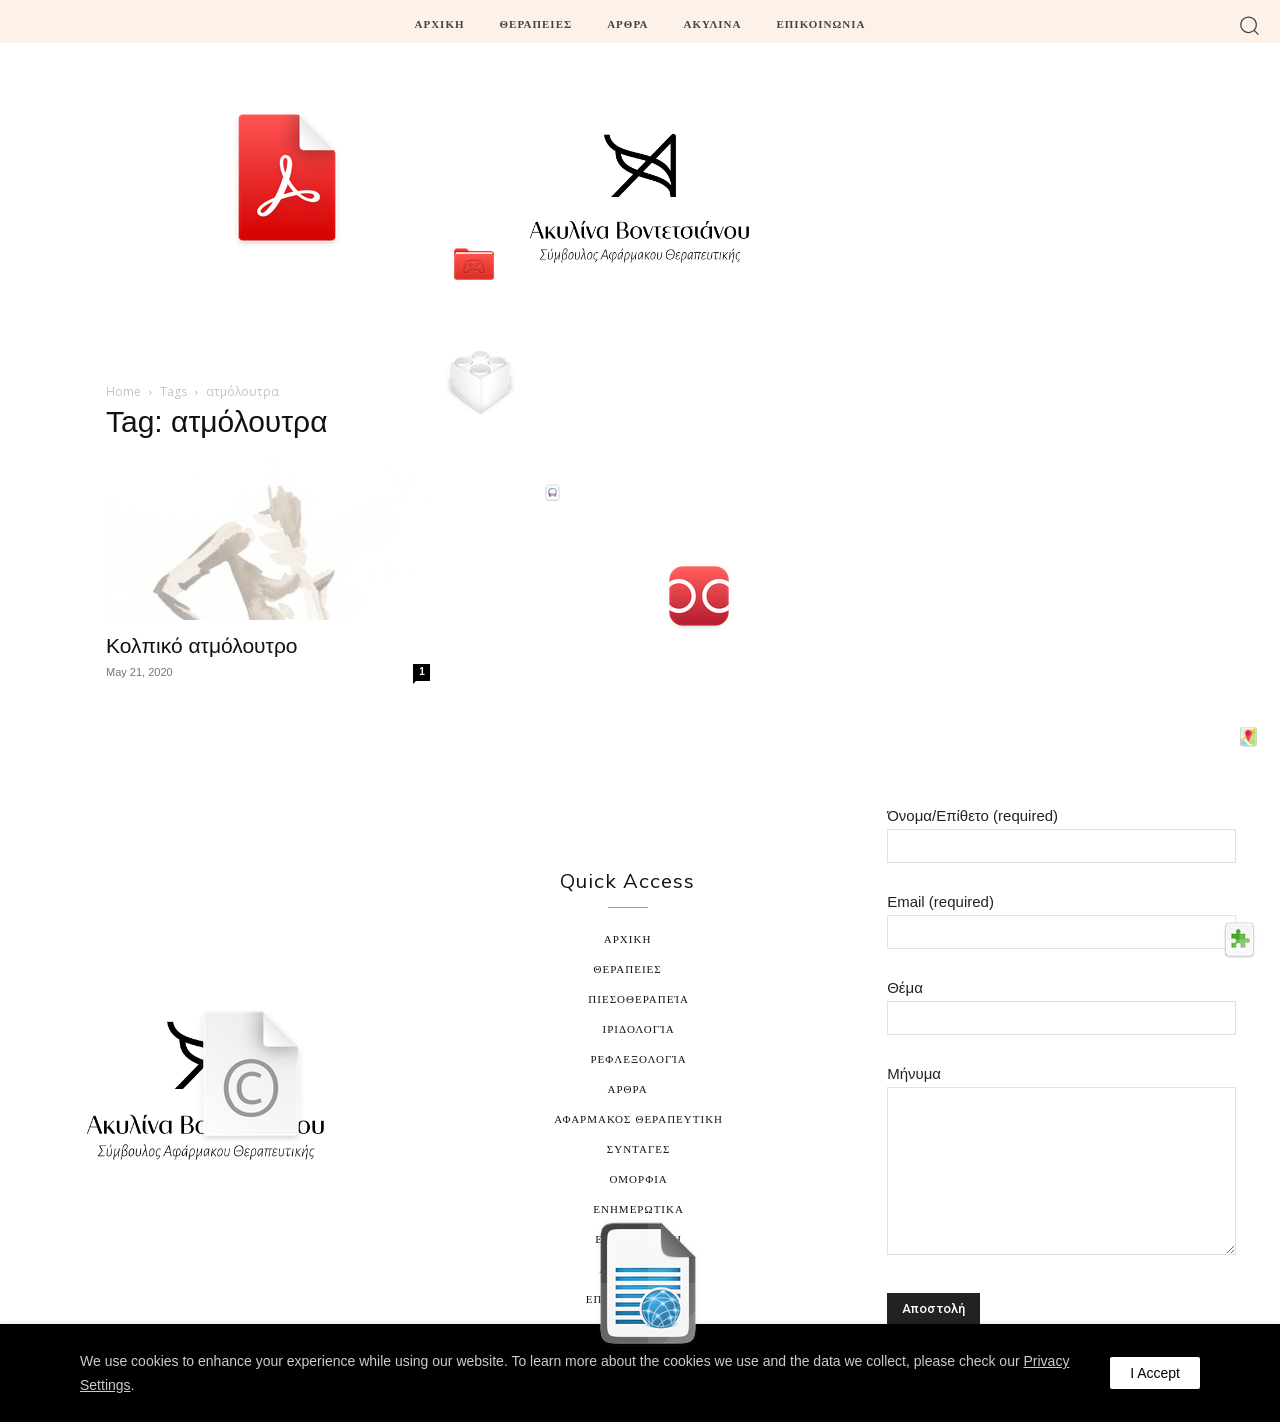 Image resolution: width=1280 pixels, height=1422 pixels. Describe the element at coordinates (287, 180) in the screenshot. I see `open a PDF document` at that location.